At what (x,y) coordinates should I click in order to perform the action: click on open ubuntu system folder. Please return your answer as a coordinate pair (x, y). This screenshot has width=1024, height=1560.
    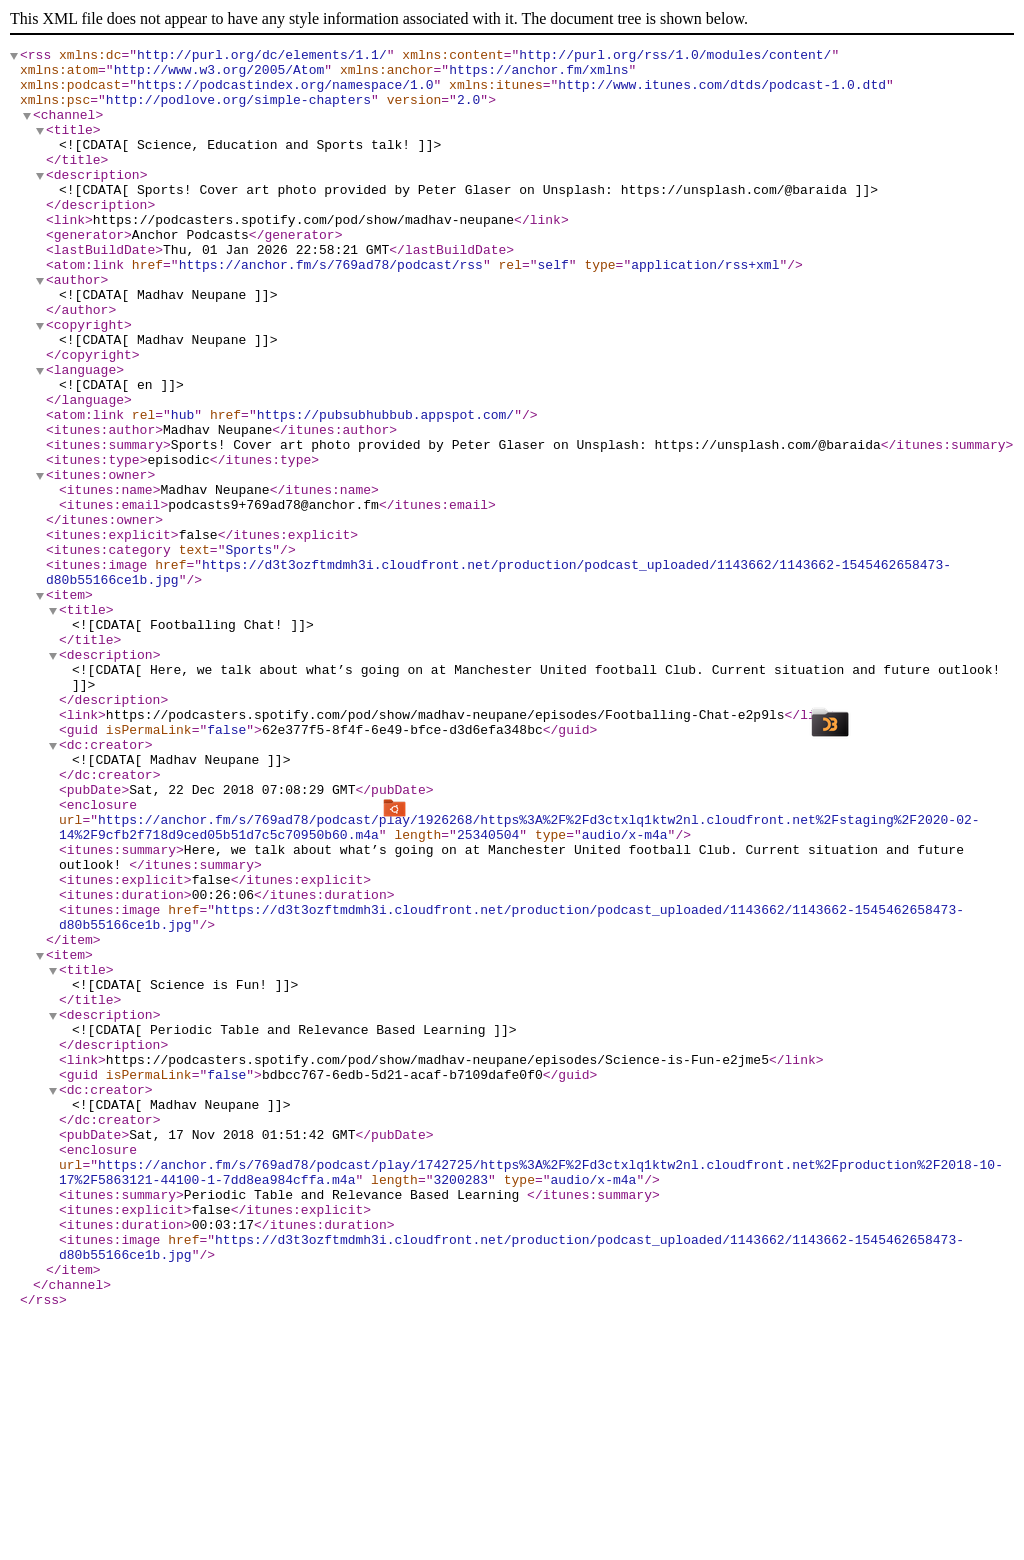
    Looking at the image, I should click on (394, 808).